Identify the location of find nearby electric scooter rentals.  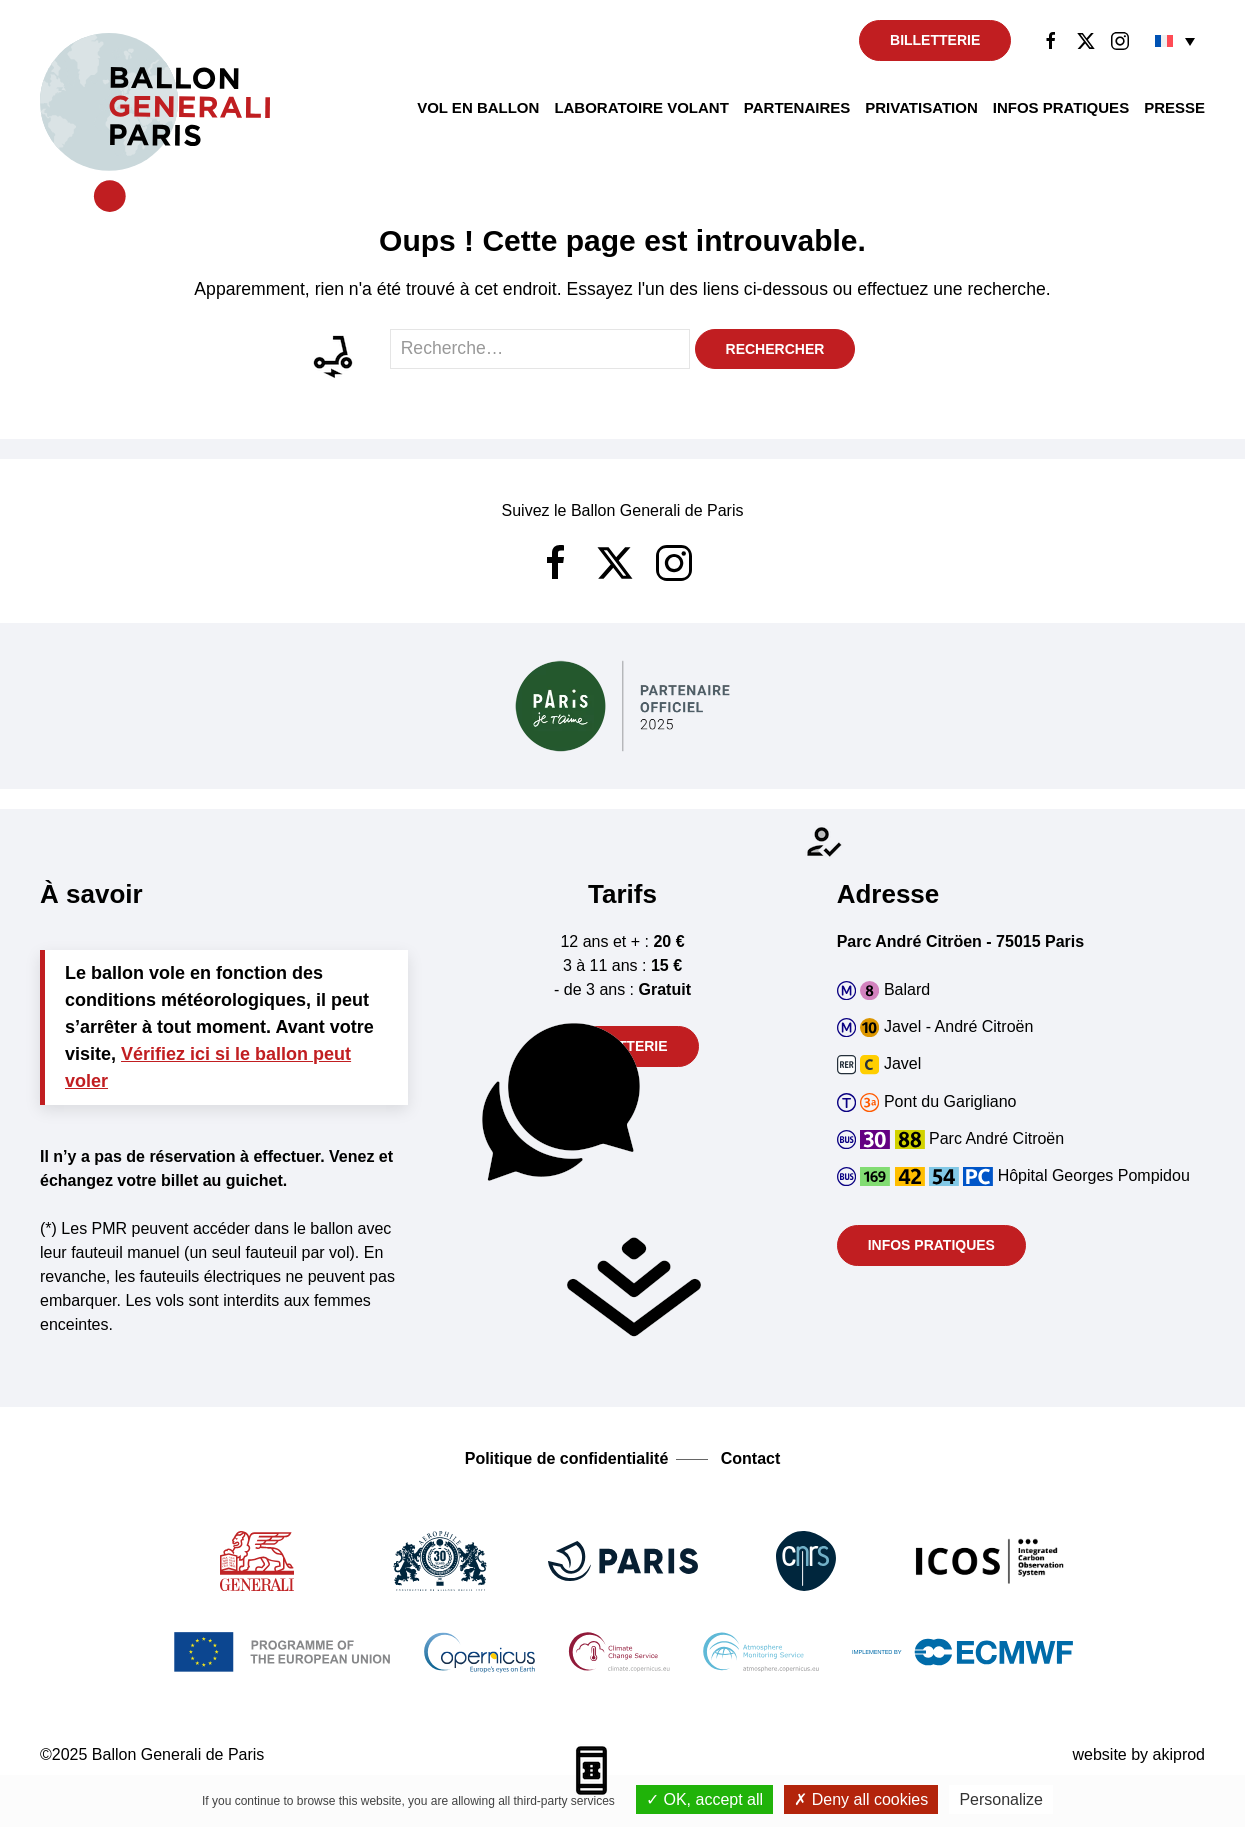
(333, 357).